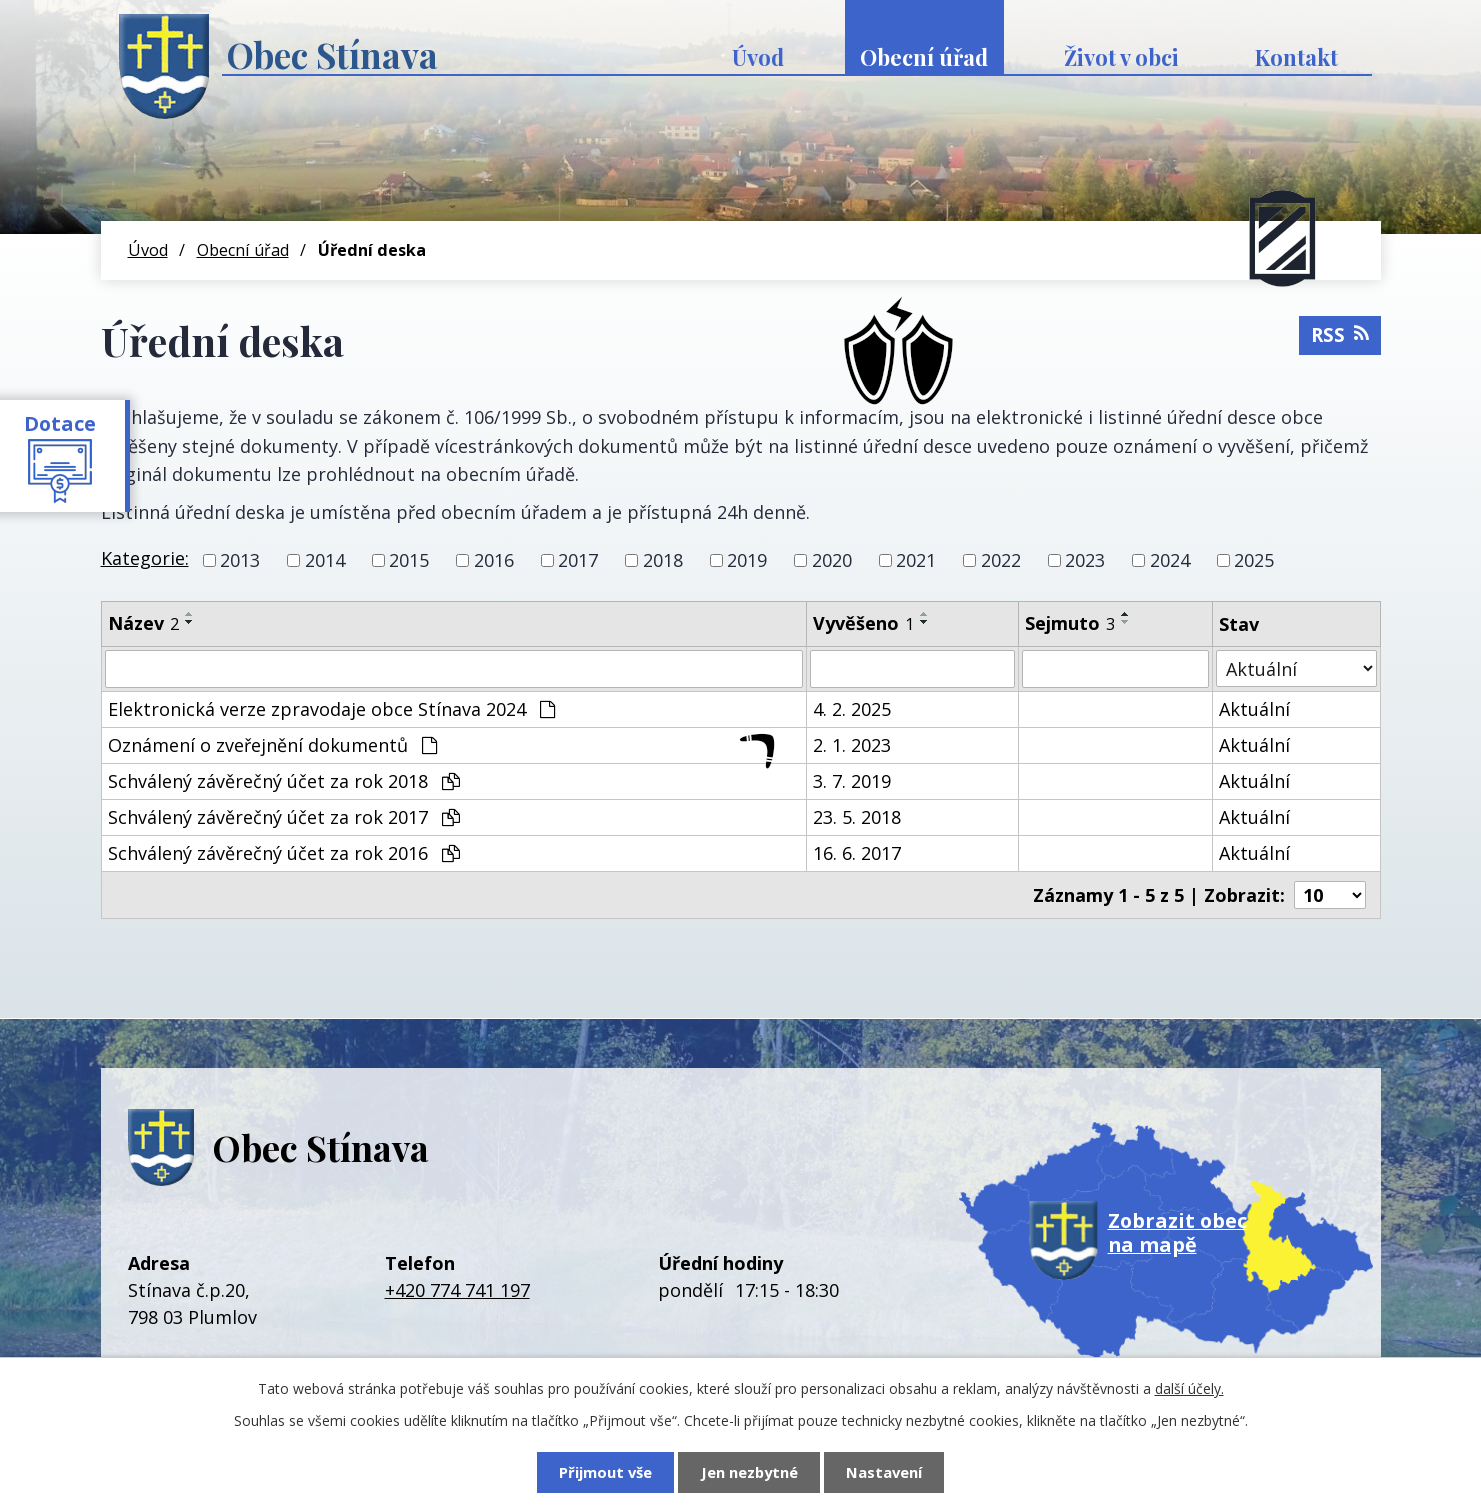  I want to click on indicates a conflict or clash between protected elements, so click(898, 350).